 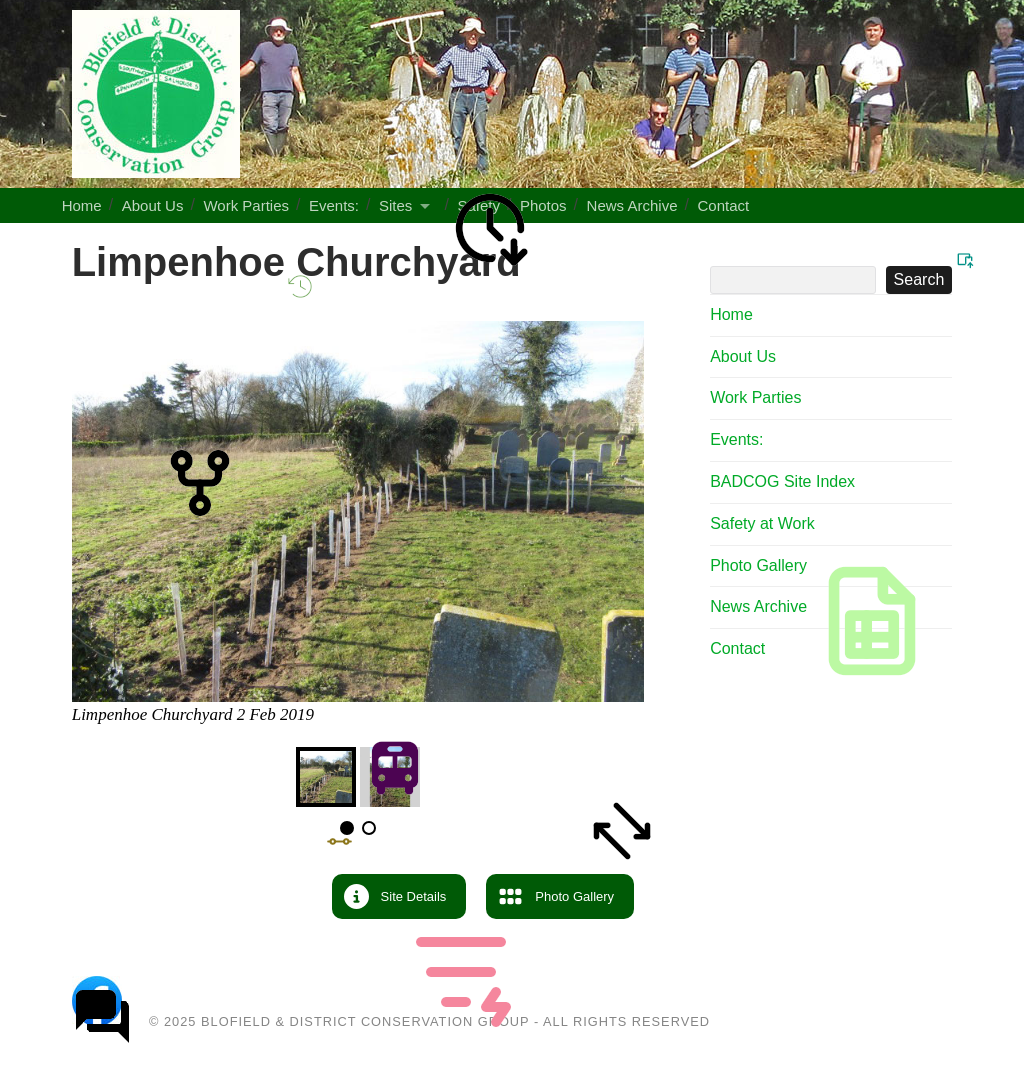 What do you see at coordinates (872, 621) in the screenshot?
I see `open a spreadsheet file` at bounding box center [872, 621].